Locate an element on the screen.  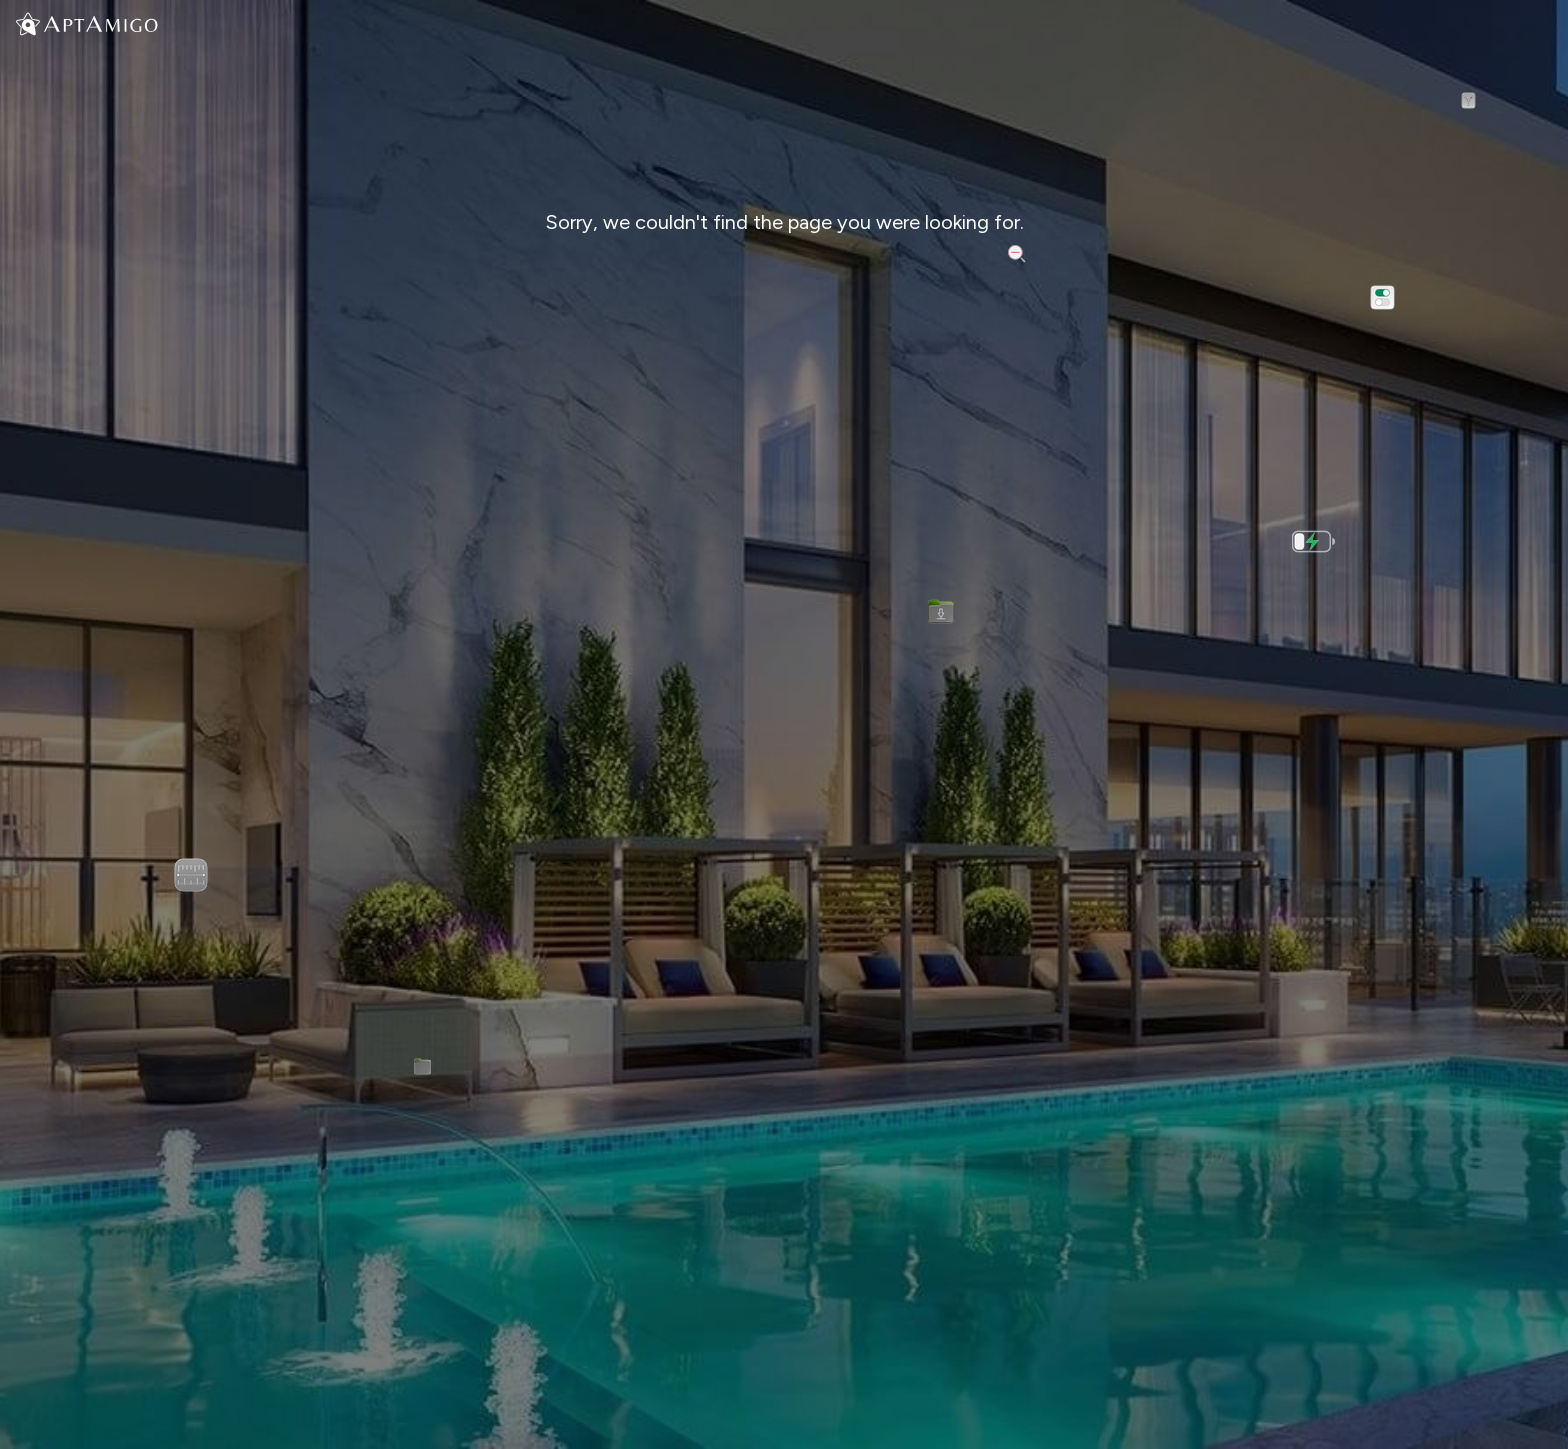
zoom out to see more content is located at coordinates (1016, 253).